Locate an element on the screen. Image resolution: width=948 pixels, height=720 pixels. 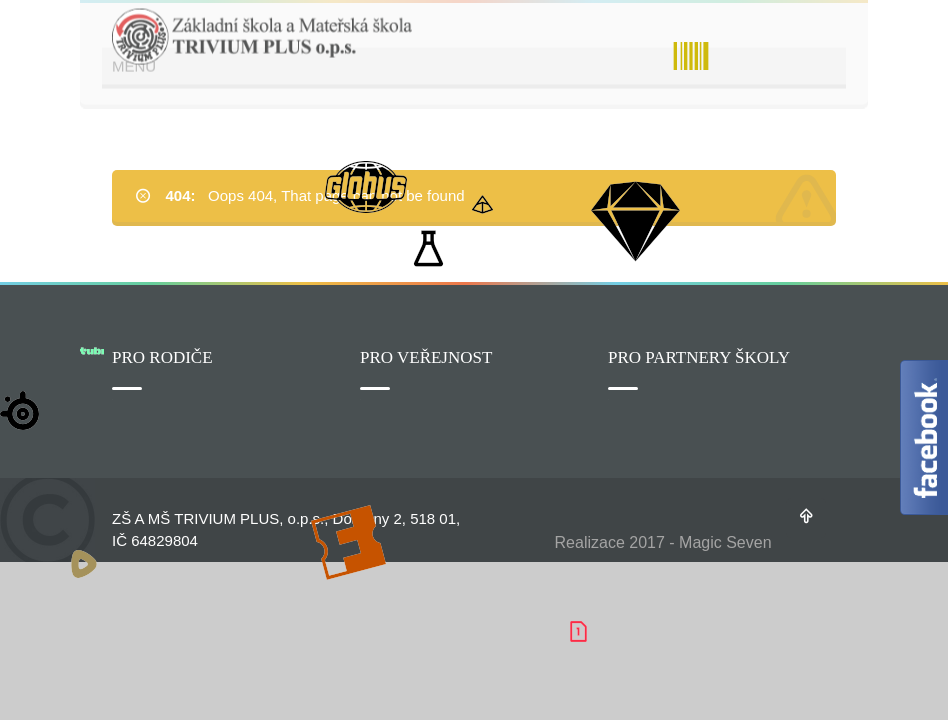
pydantic library or framework branding is located at coordinates (482, 204).